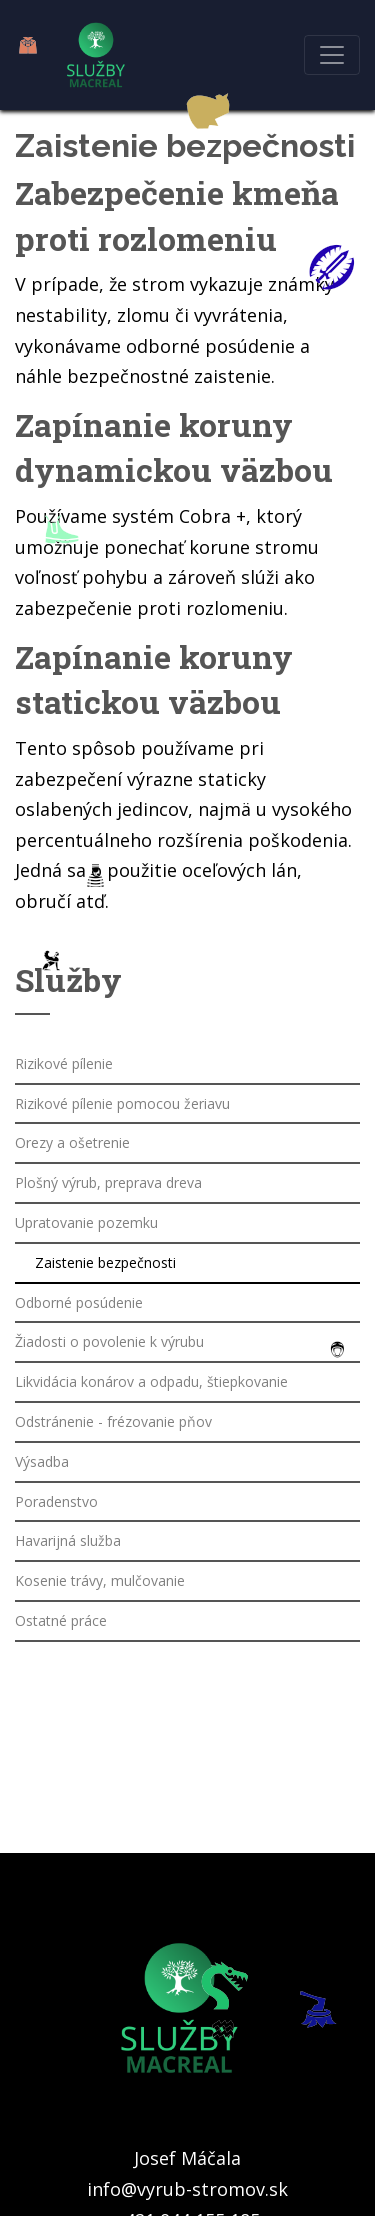  What do you see at coordinates (208, 111) in the screenshot?
I see `select cambodia as your country or region` at bounding box center [208, 111].